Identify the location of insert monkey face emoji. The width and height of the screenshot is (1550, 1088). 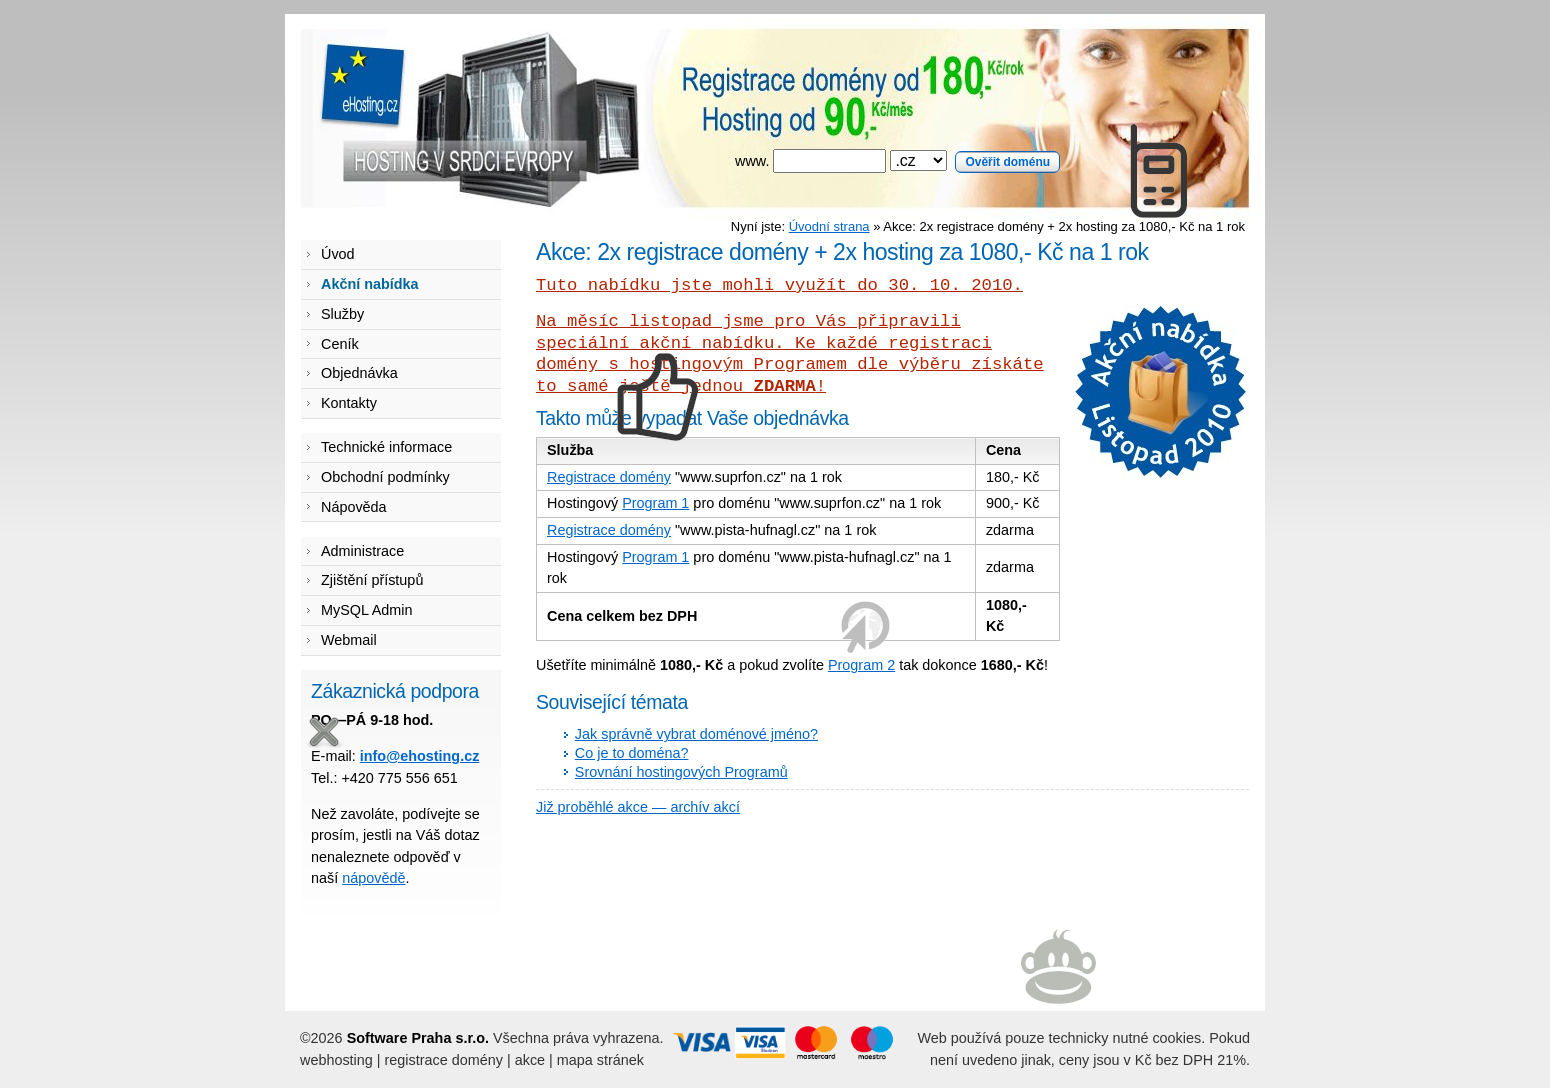
(1058, 966).